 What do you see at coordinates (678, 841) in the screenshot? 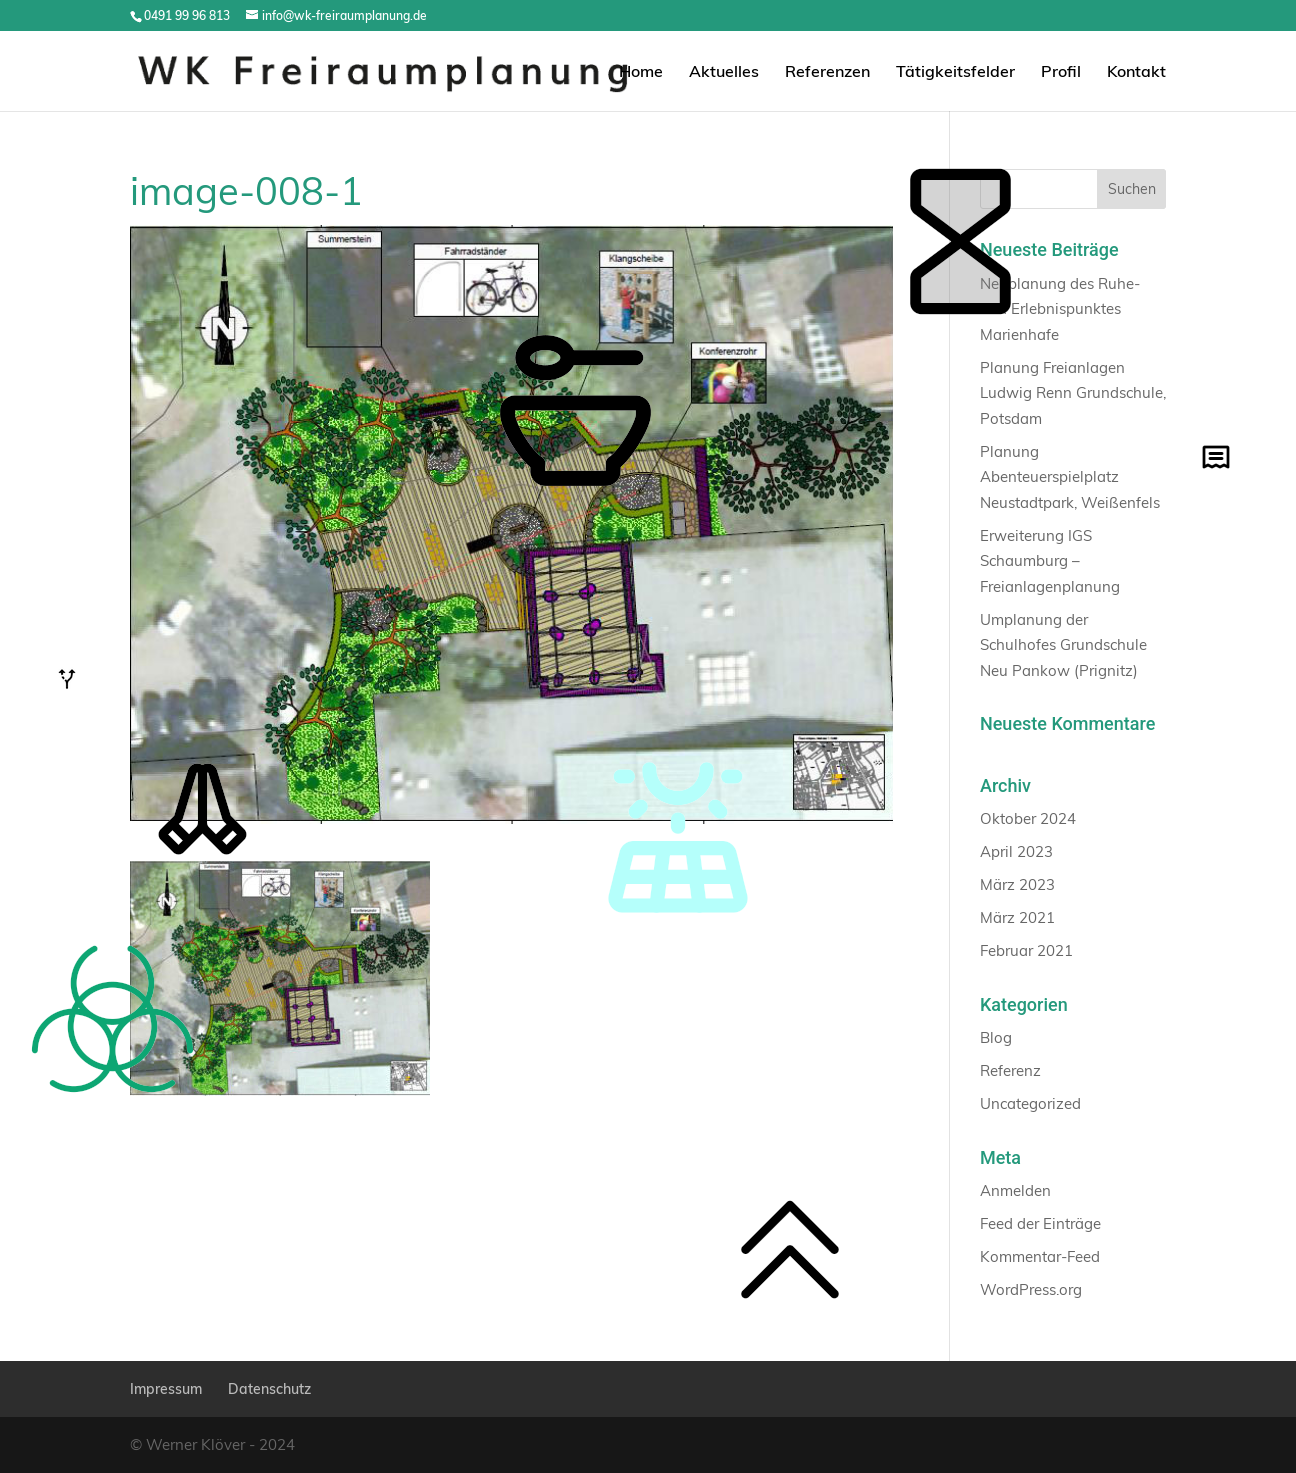
I see `access solar energy settings` at bounding box center [678, 841].